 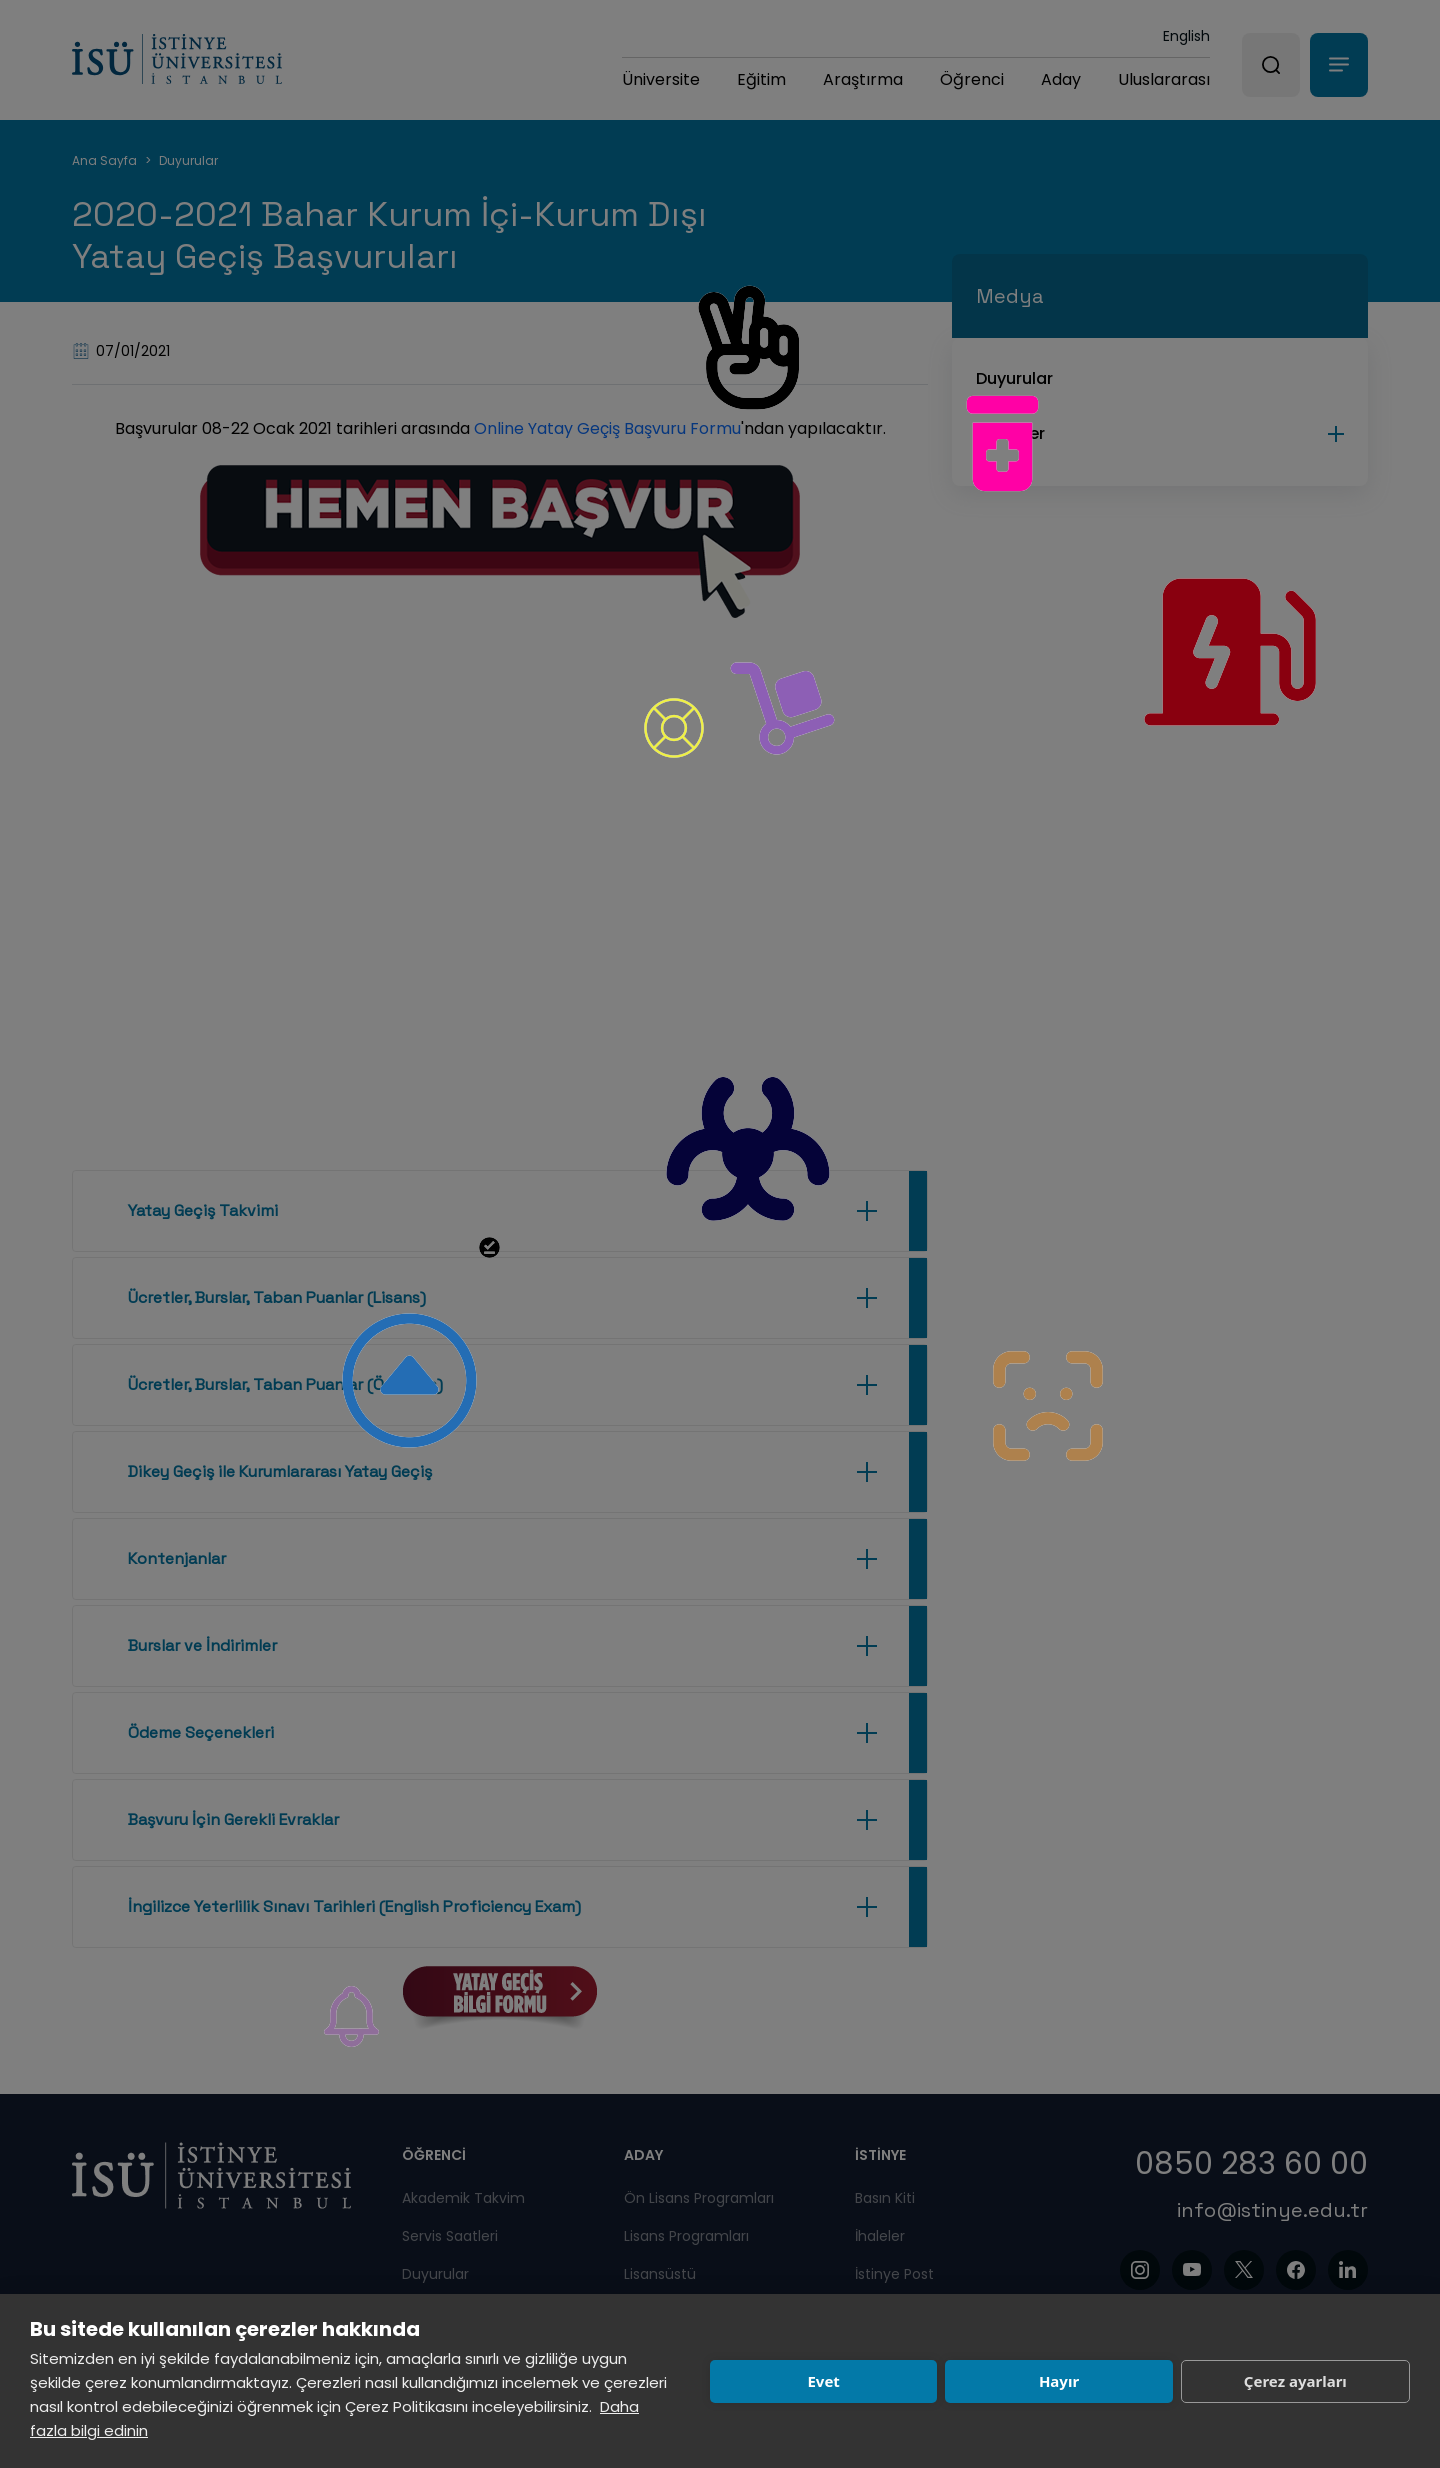 I want to click on view prescription medications, so click(x=1002, y=443).